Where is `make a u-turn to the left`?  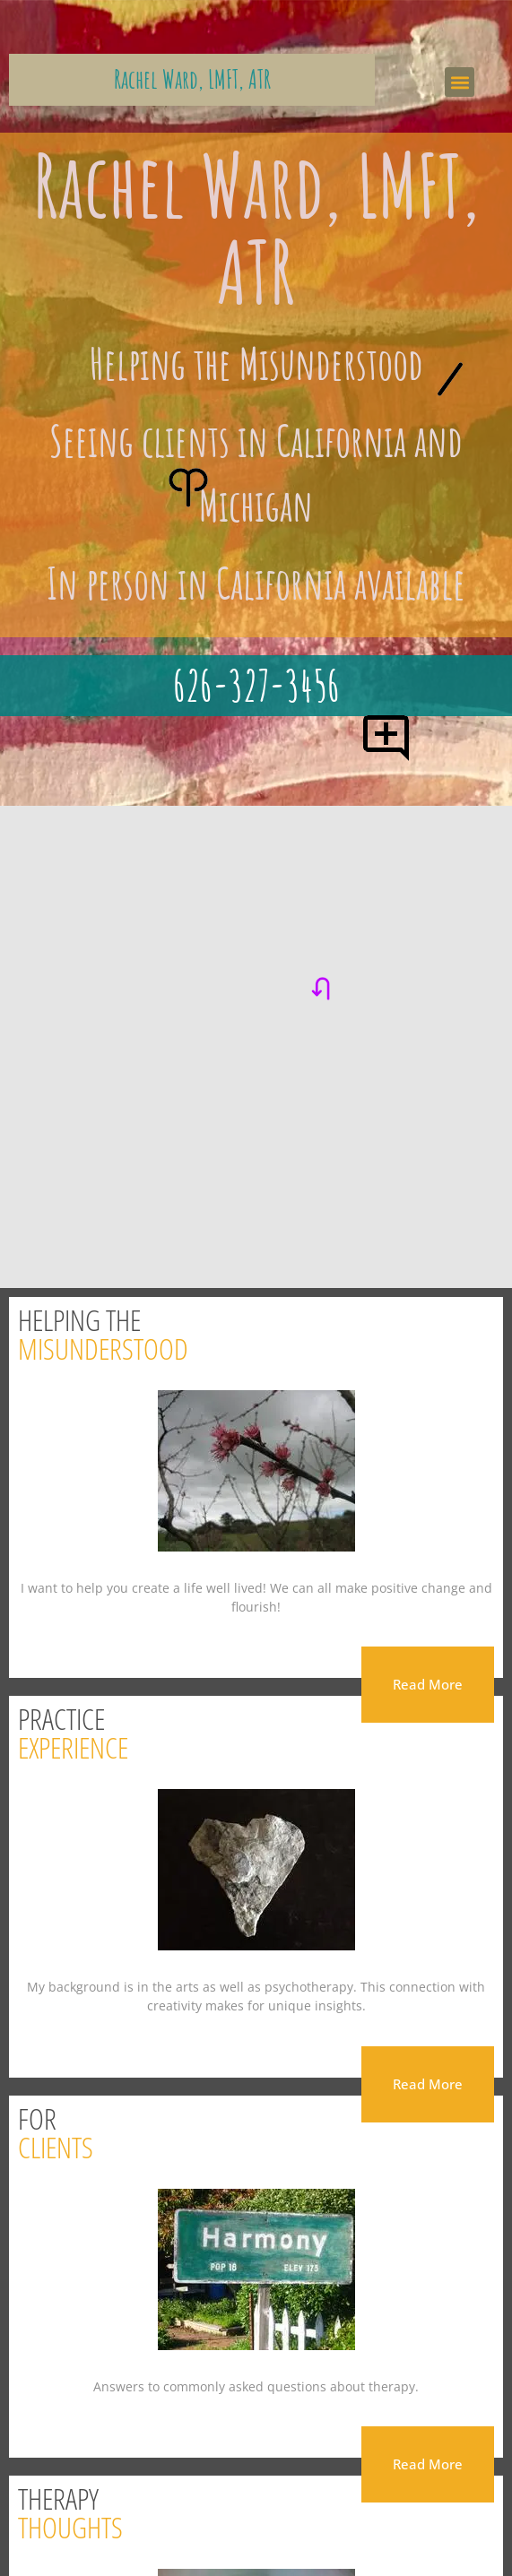 make a u-turn to the left is located at coordinates (322, 989).